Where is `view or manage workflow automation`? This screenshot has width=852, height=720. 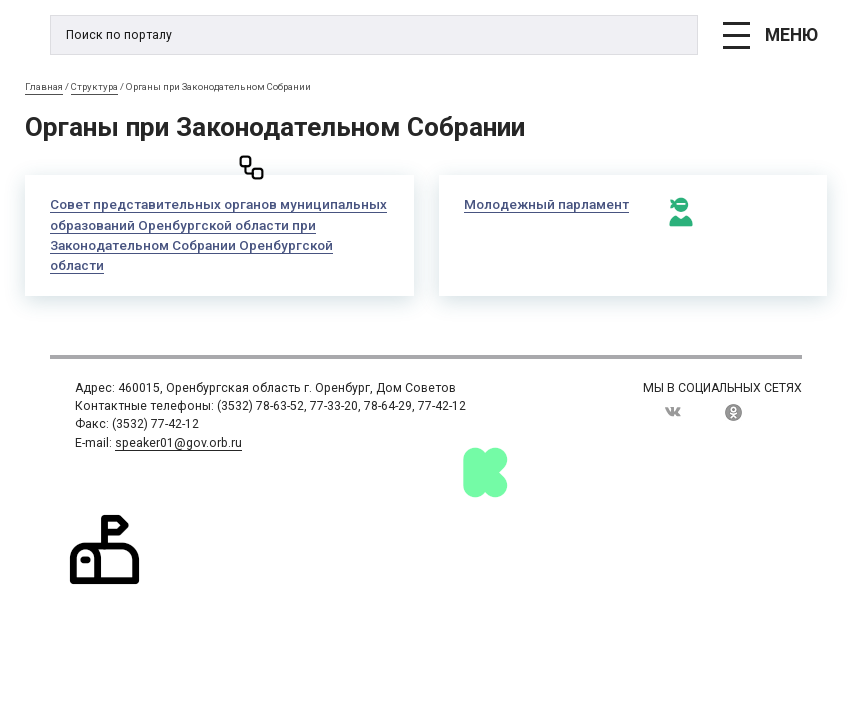
view or manage workflow automation is located at coordinates (251, 167).